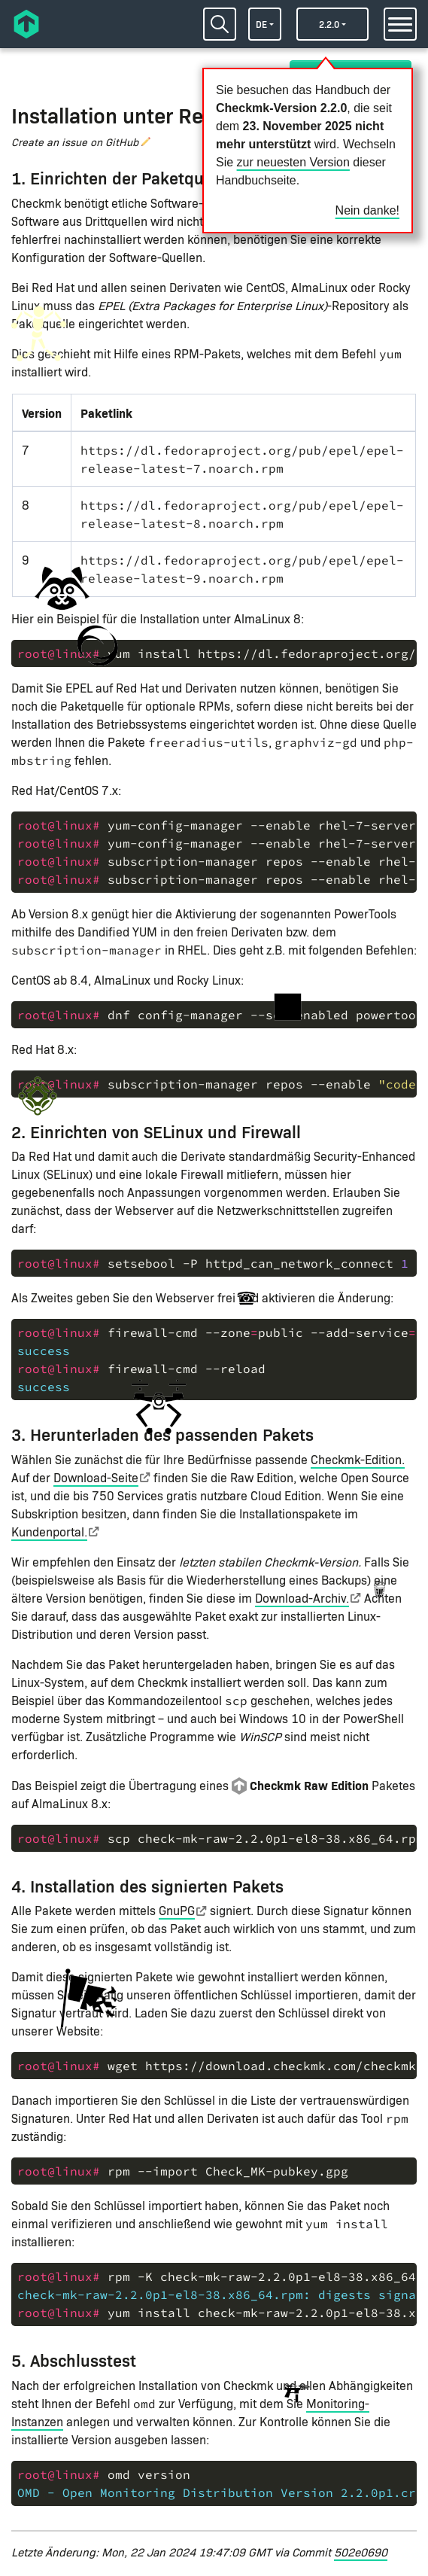 This screenshot has height=2576, width=428. What do you see at coordinates (62, 588) in the screenshot?
I see `raccoon character or mascot avatar` at bounding box center [62, 588].